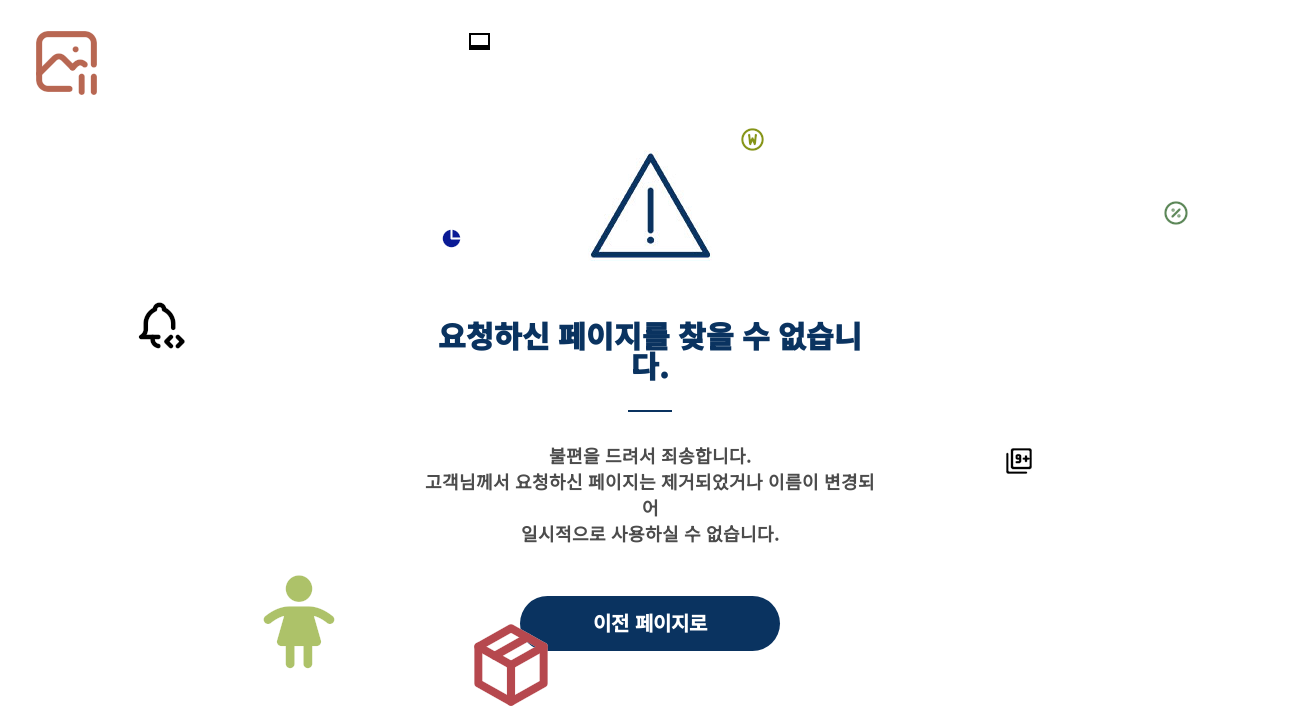 Image resolution: width=1300 pixels, height=720 pixels. Describe the element at coordinates (159, 325) in the screenshot. I see `configure notification settings via code` at that location.